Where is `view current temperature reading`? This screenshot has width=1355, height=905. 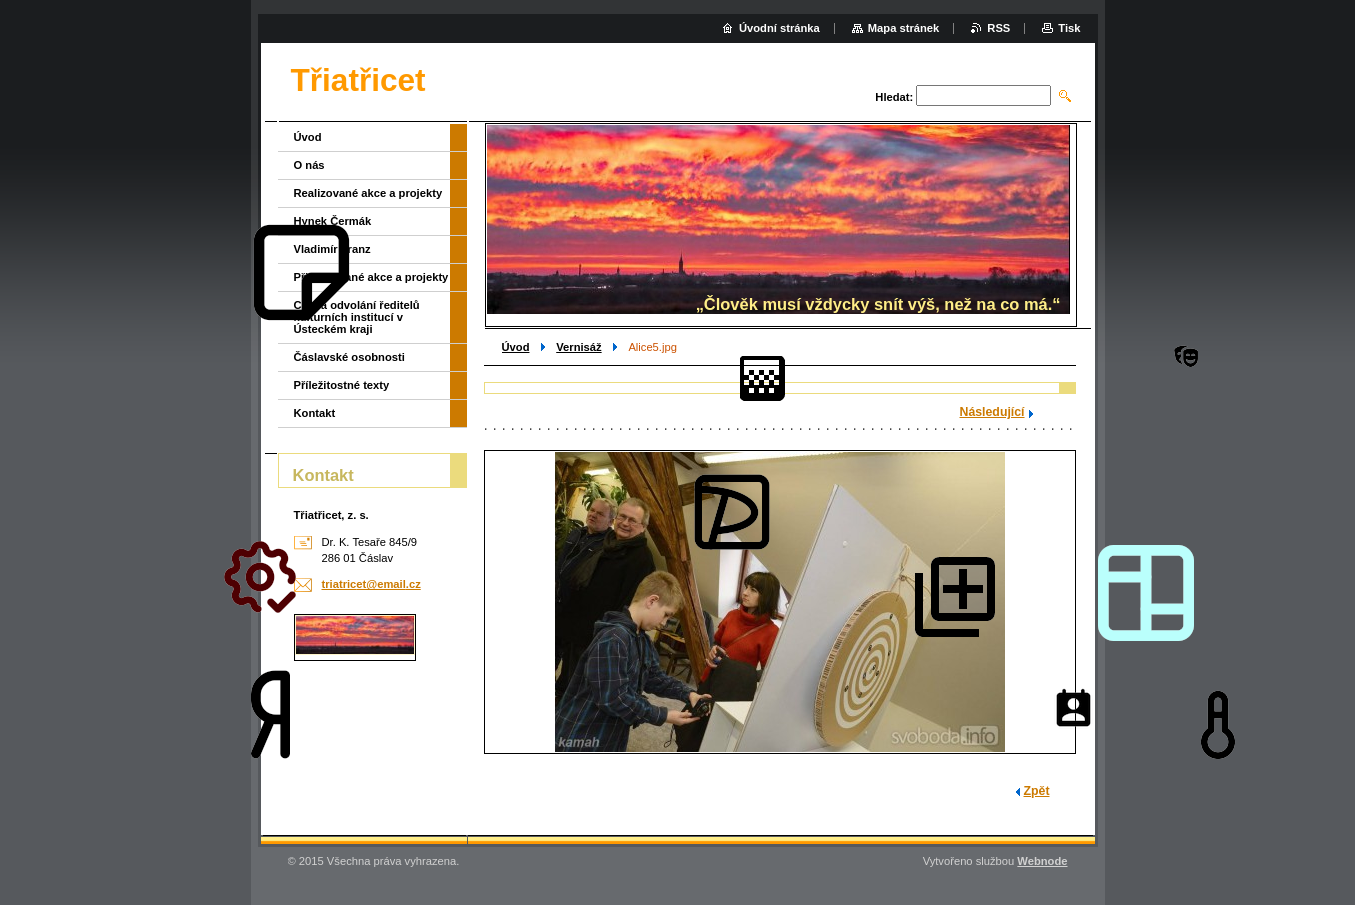
view current temperature reading is located at coordinates (1218, 725).